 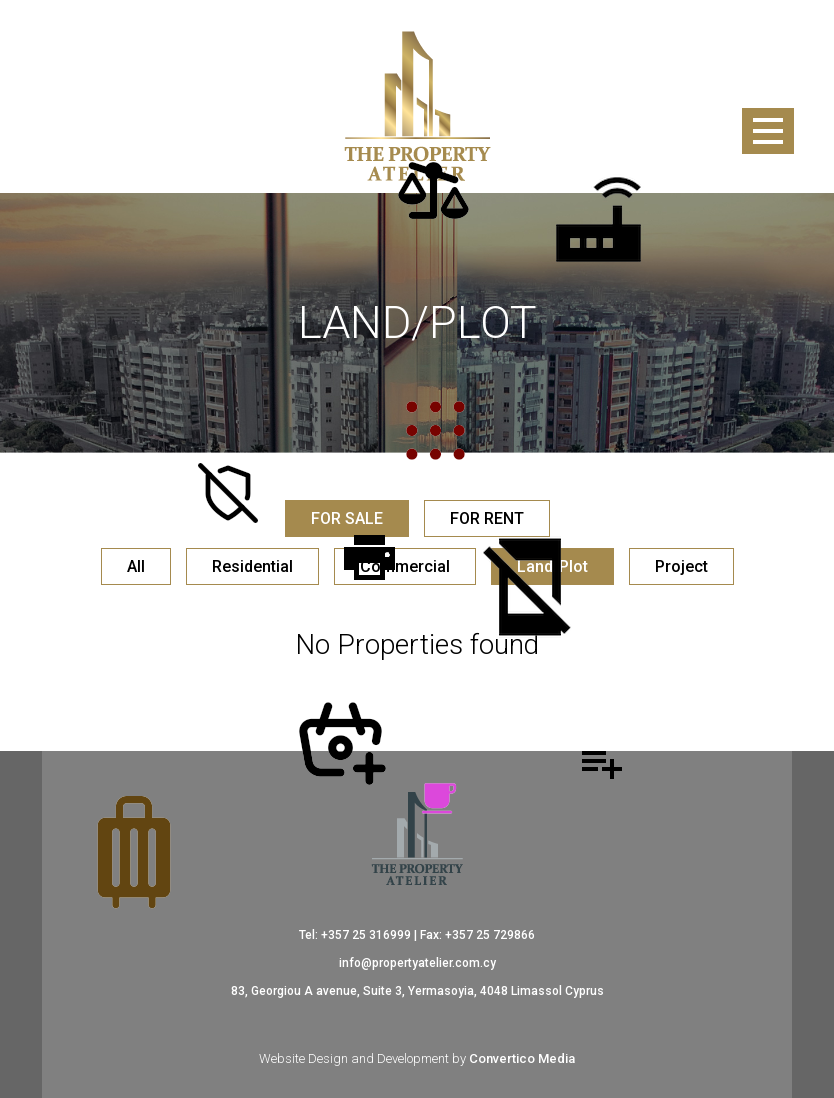 What do you see at coordinates (369, 557) in the screenshot?
I see `print current document or page` at bounding box center [369, 557].